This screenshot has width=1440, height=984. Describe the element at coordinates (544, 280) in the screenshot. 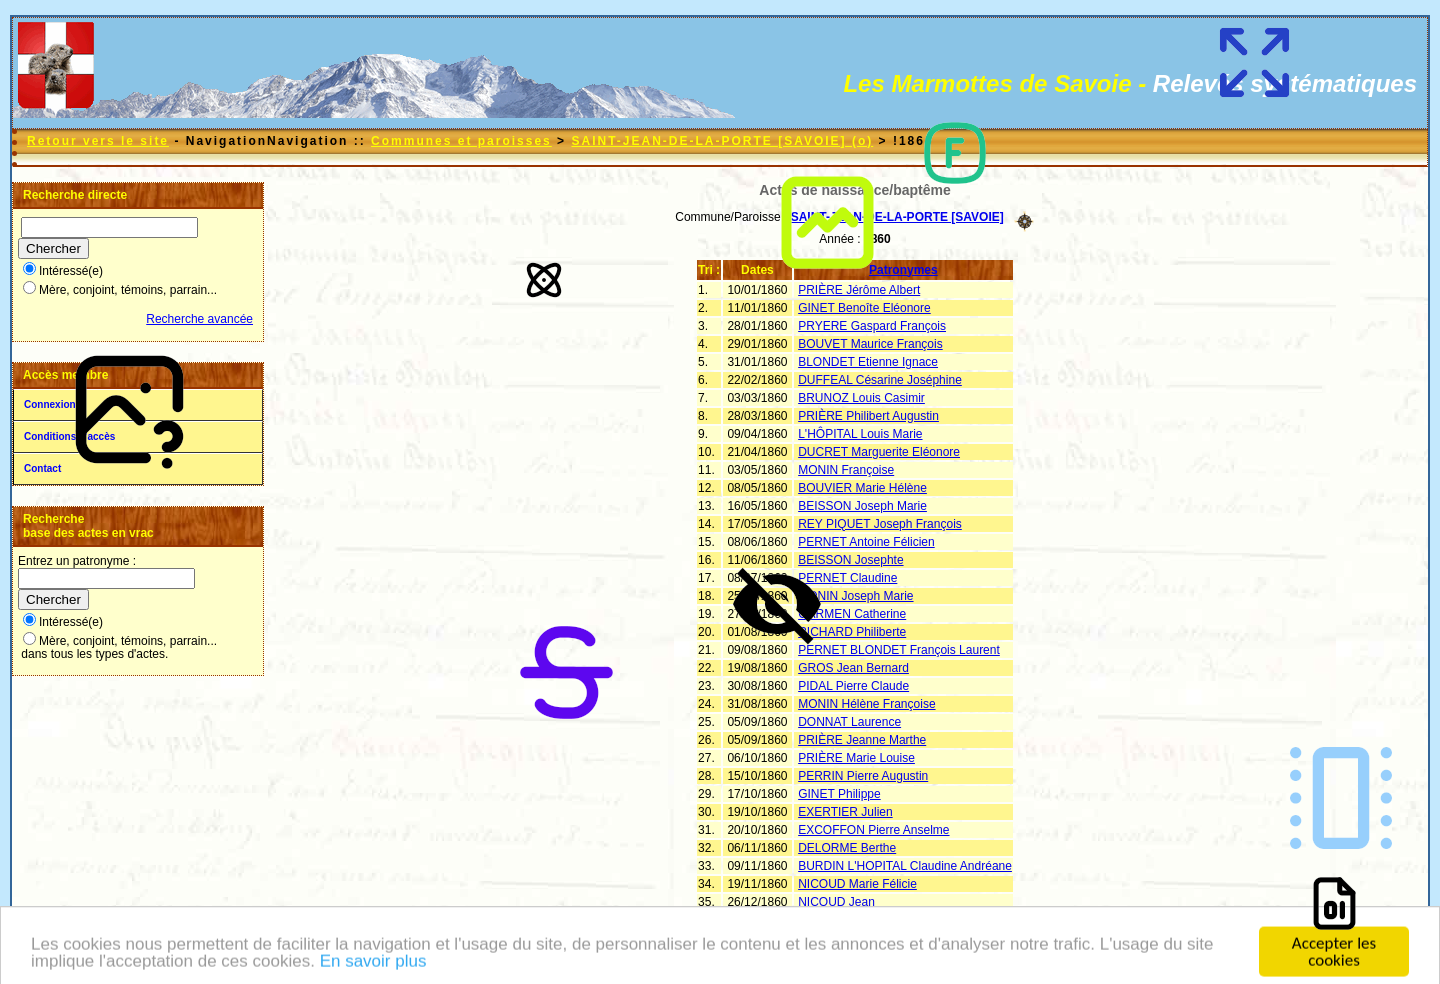

I see `access science or chemistry tools` at that location.